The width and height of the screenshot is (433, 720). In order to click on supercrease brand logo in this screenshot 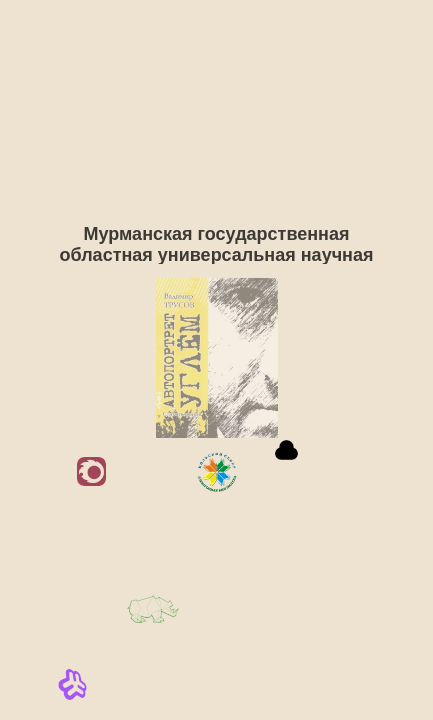, I will do `click(153, 609)`.